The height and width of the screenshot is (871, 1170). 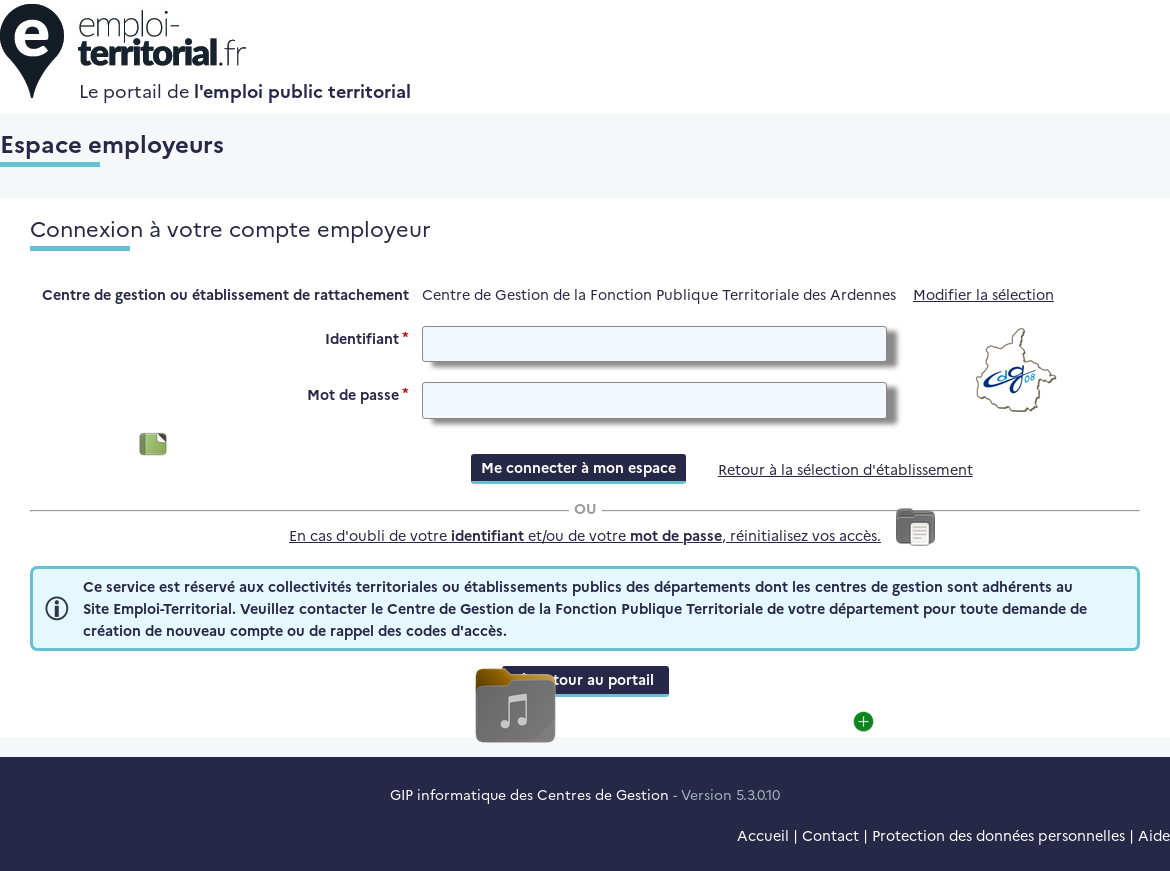 What do you see at coordinates (915, 526) in the screenshot?
I see `open a file or document` at bounding box center [915, 526].